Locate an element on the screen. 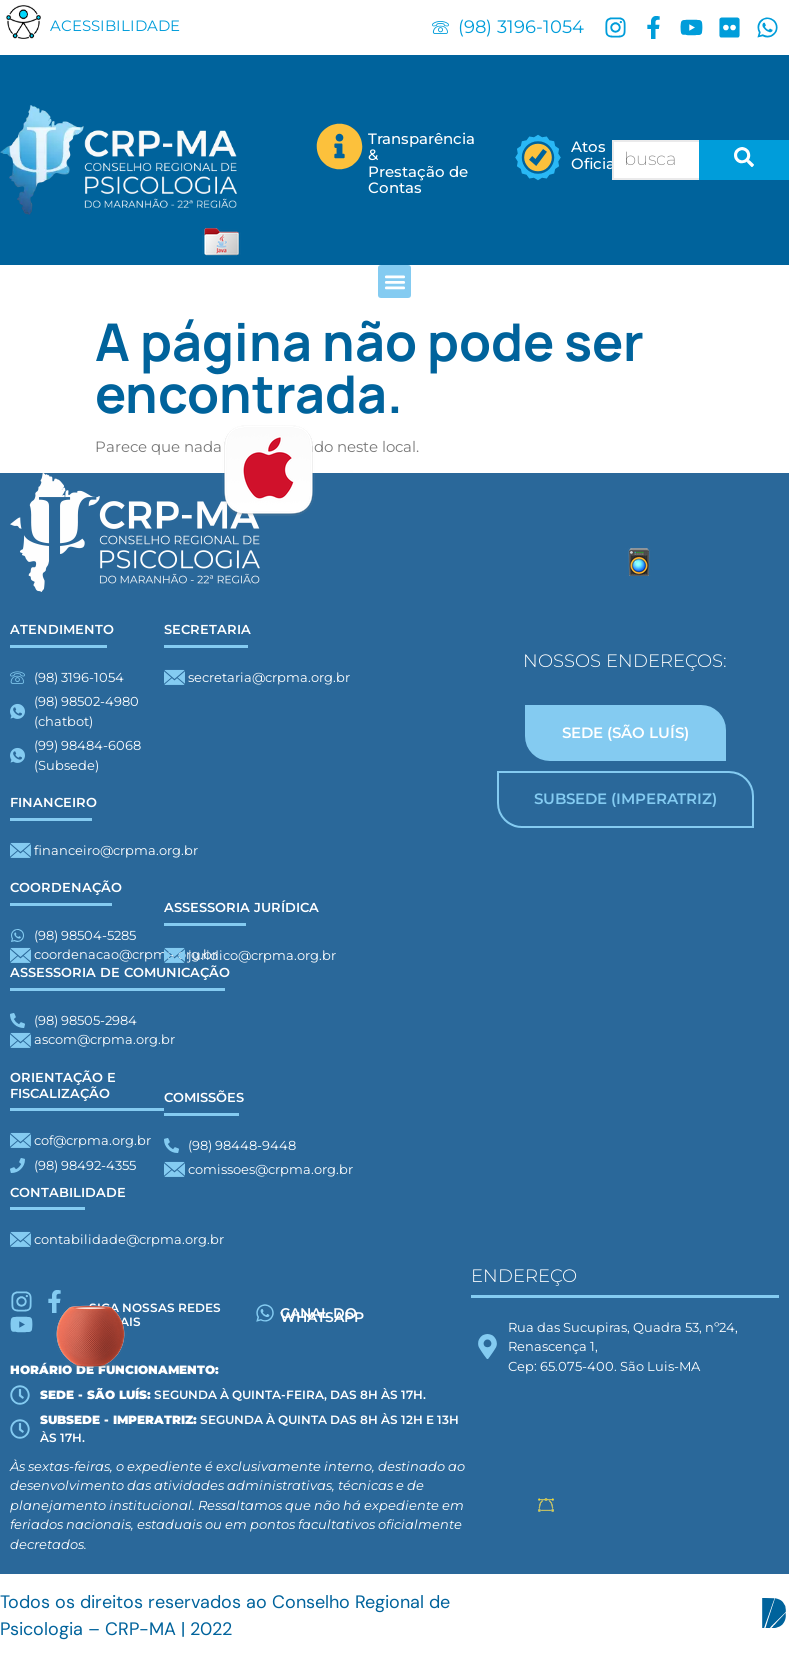  open folder containing java project files is located at coordinates (221, 242).